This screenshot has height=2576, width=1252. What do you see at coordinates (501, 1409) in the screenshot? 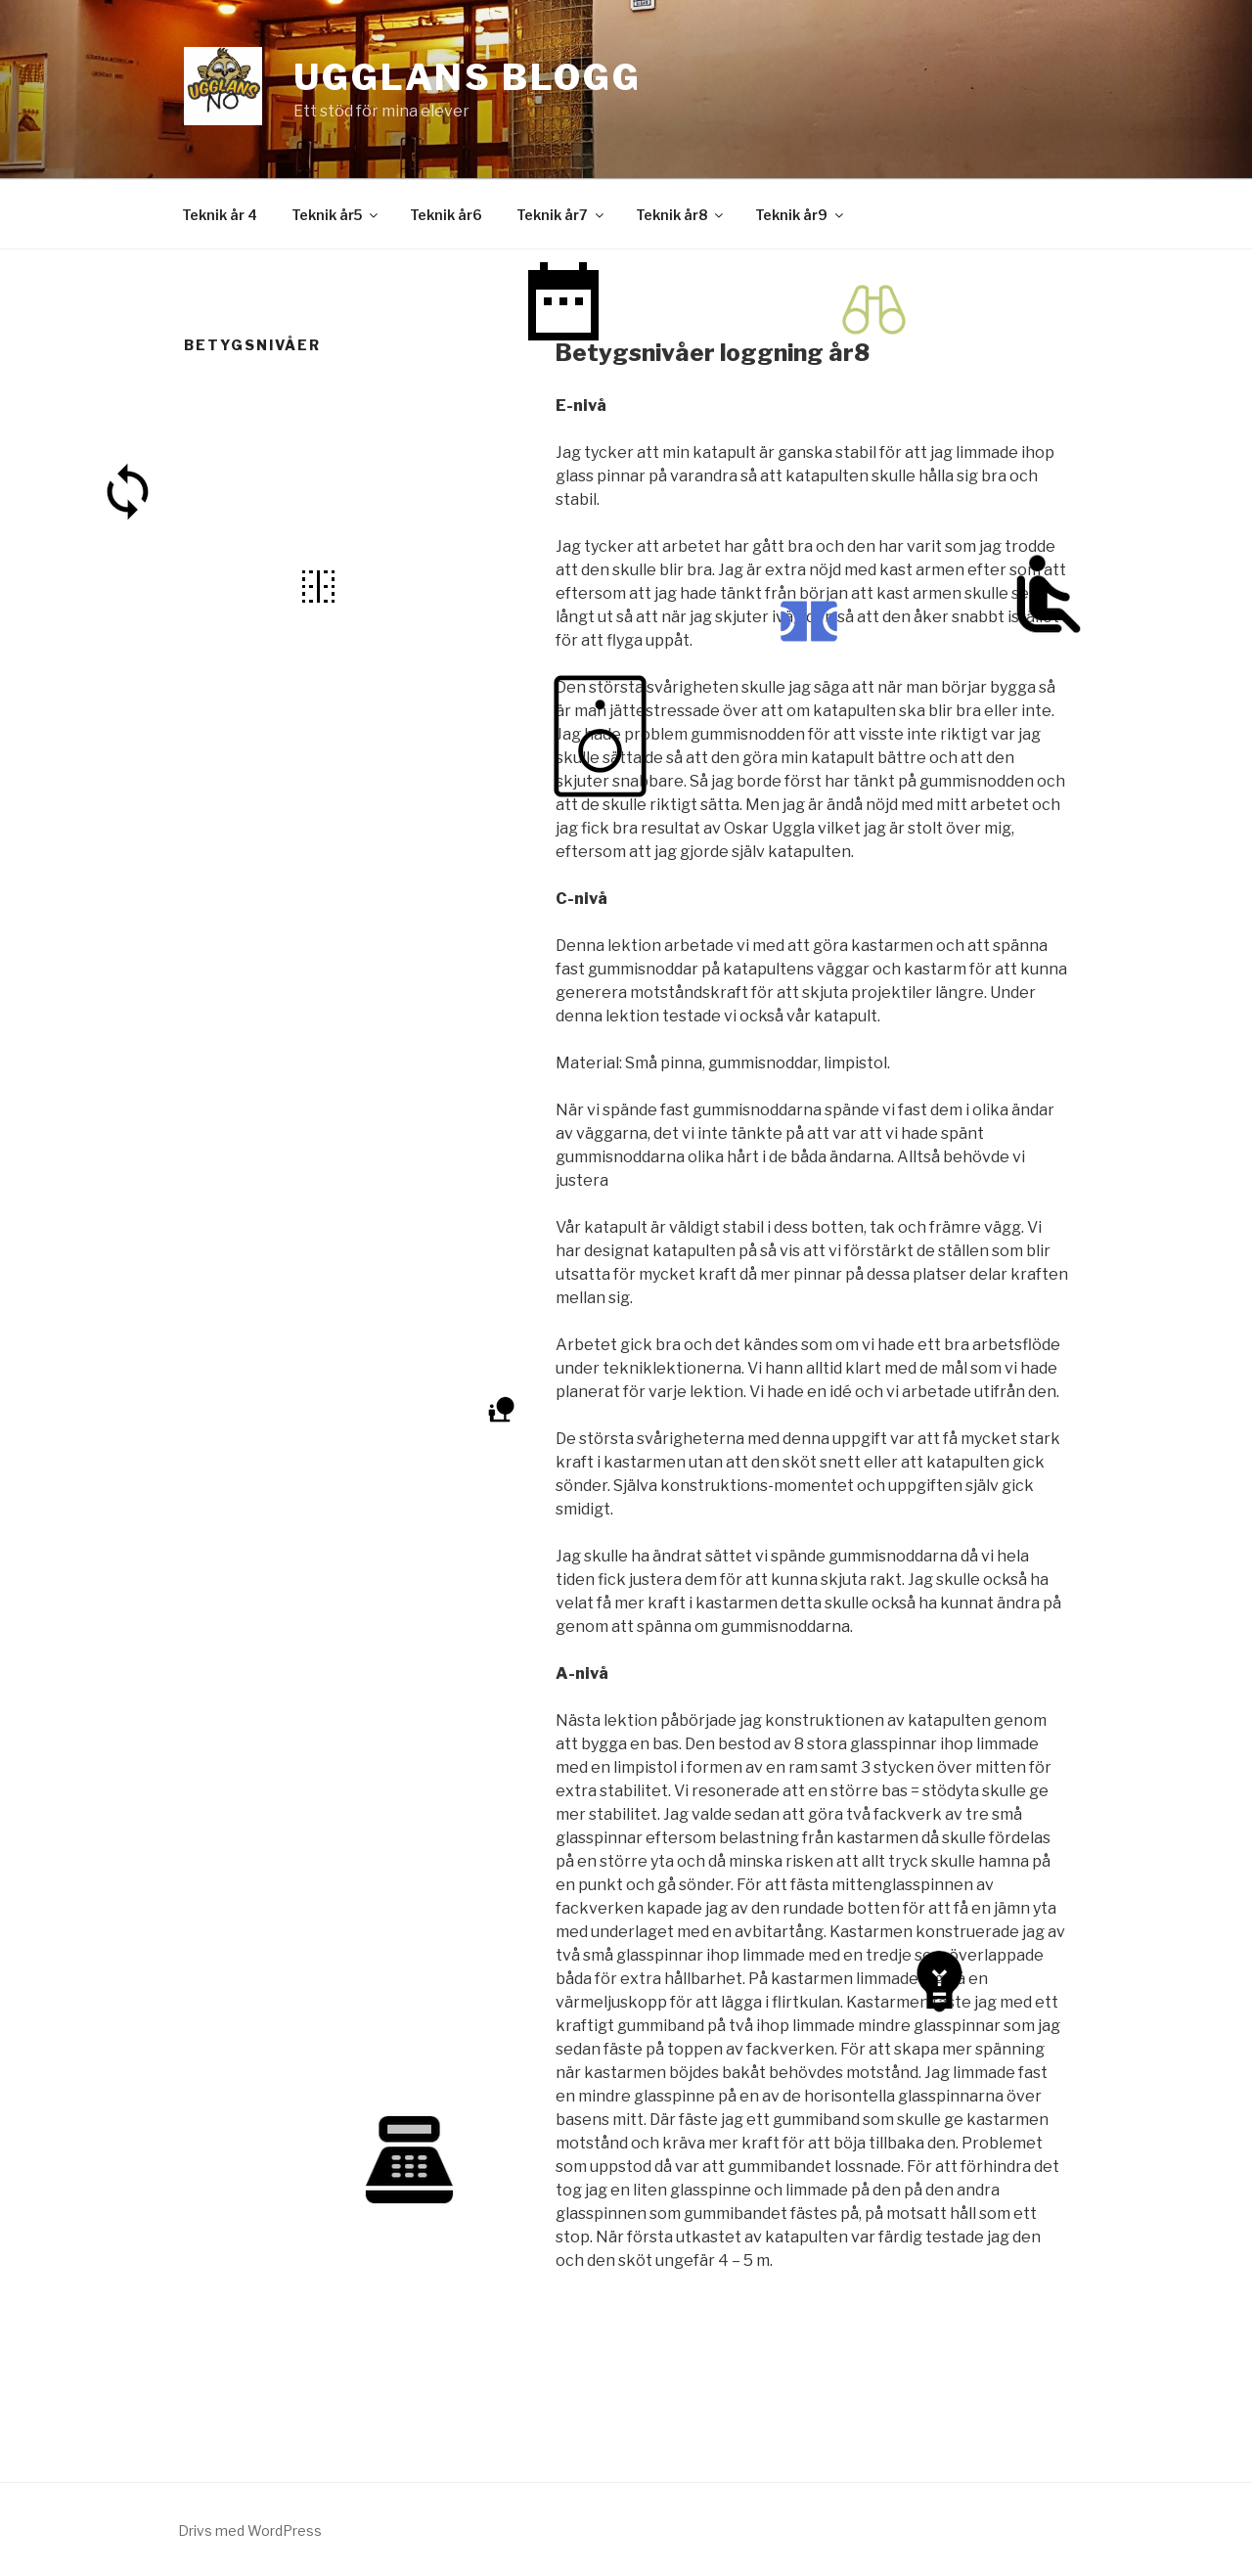
I see `explore outdoor activities or nature-related content` at bounding box center [501, 1409].